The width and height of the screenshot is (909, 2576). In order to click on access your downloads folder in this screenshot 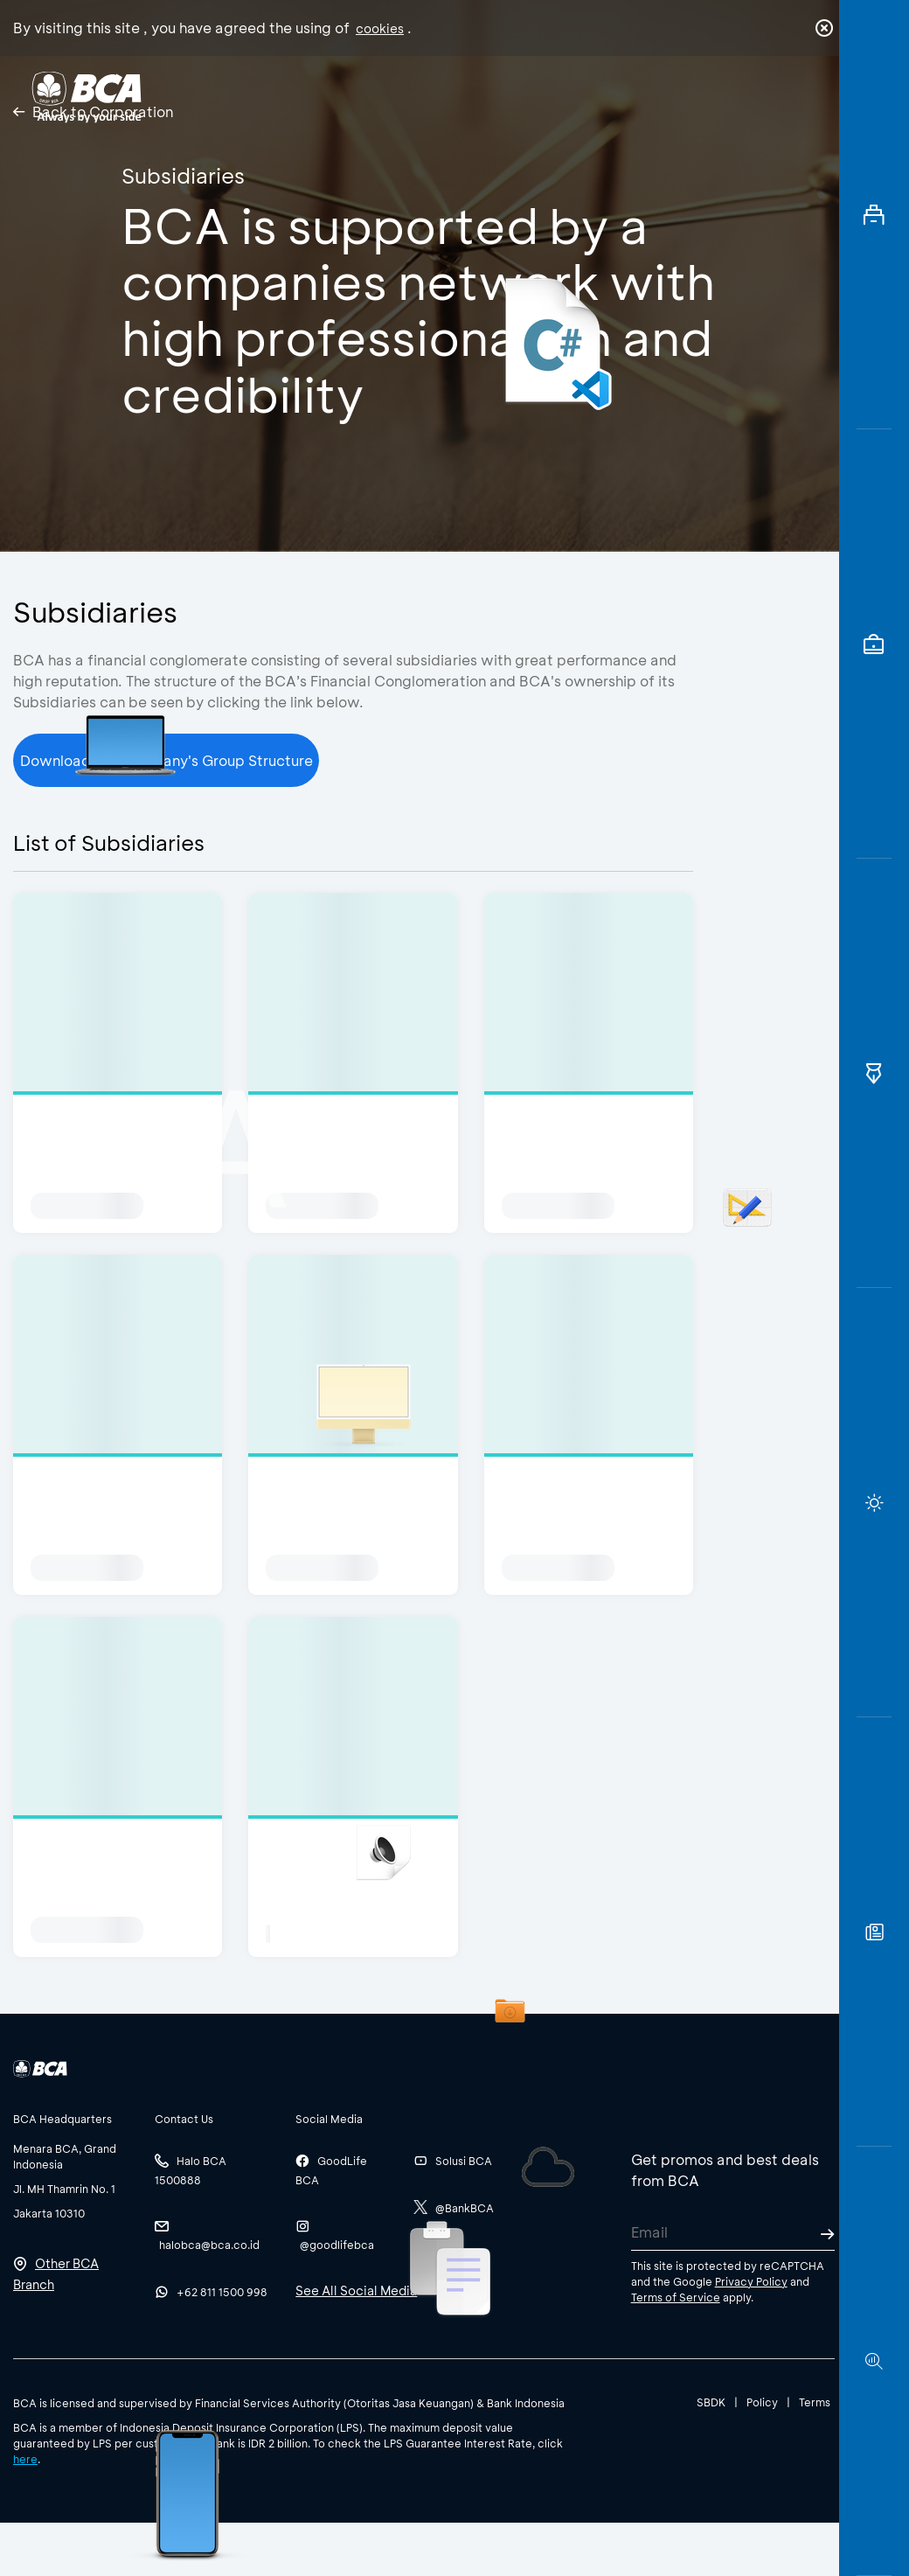, I will do `click(510, 2010)`.